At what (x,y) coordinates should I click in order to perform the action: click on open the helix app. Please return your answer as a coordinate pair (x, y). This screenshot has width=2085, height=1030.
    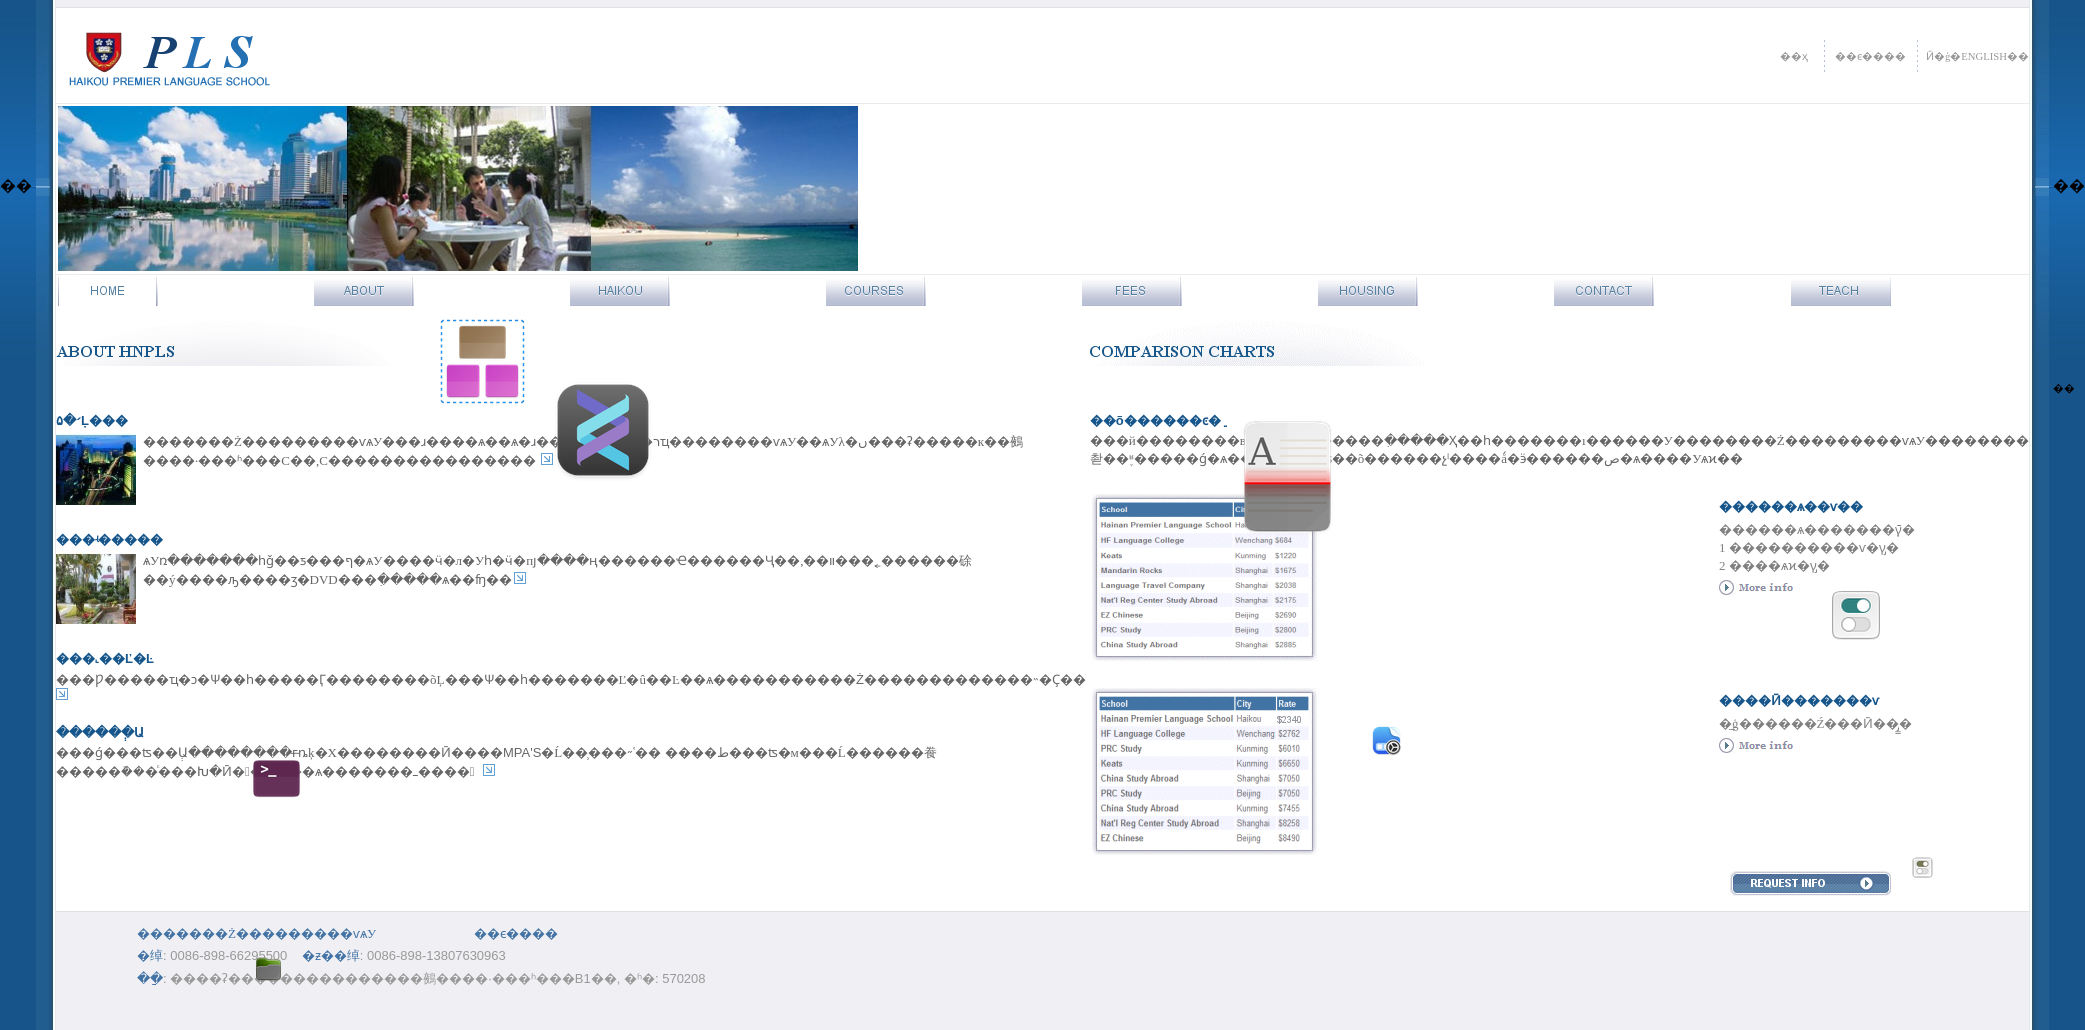
    Looking at the image, I should click on (603, 430).